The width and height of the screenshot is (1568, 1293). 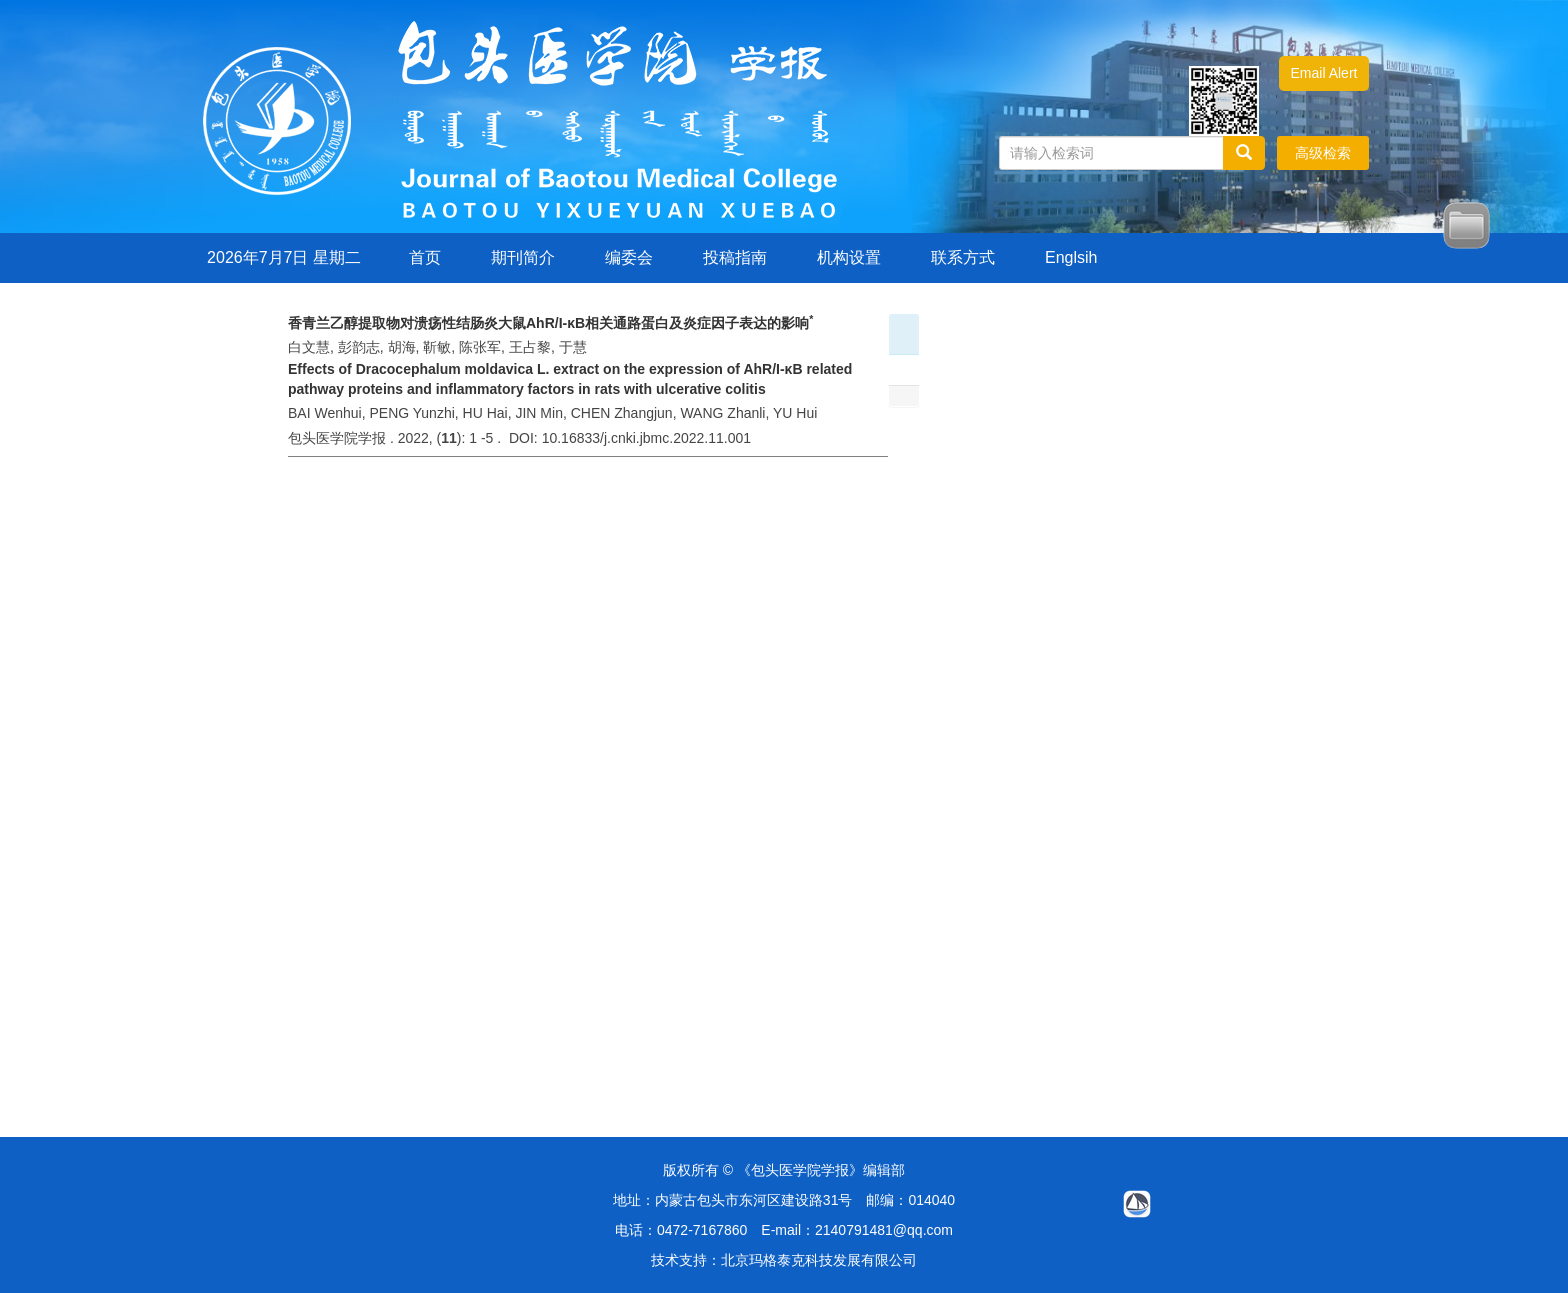 I want to click on open the Solus operating system app, so click(x=1137, y=1204).